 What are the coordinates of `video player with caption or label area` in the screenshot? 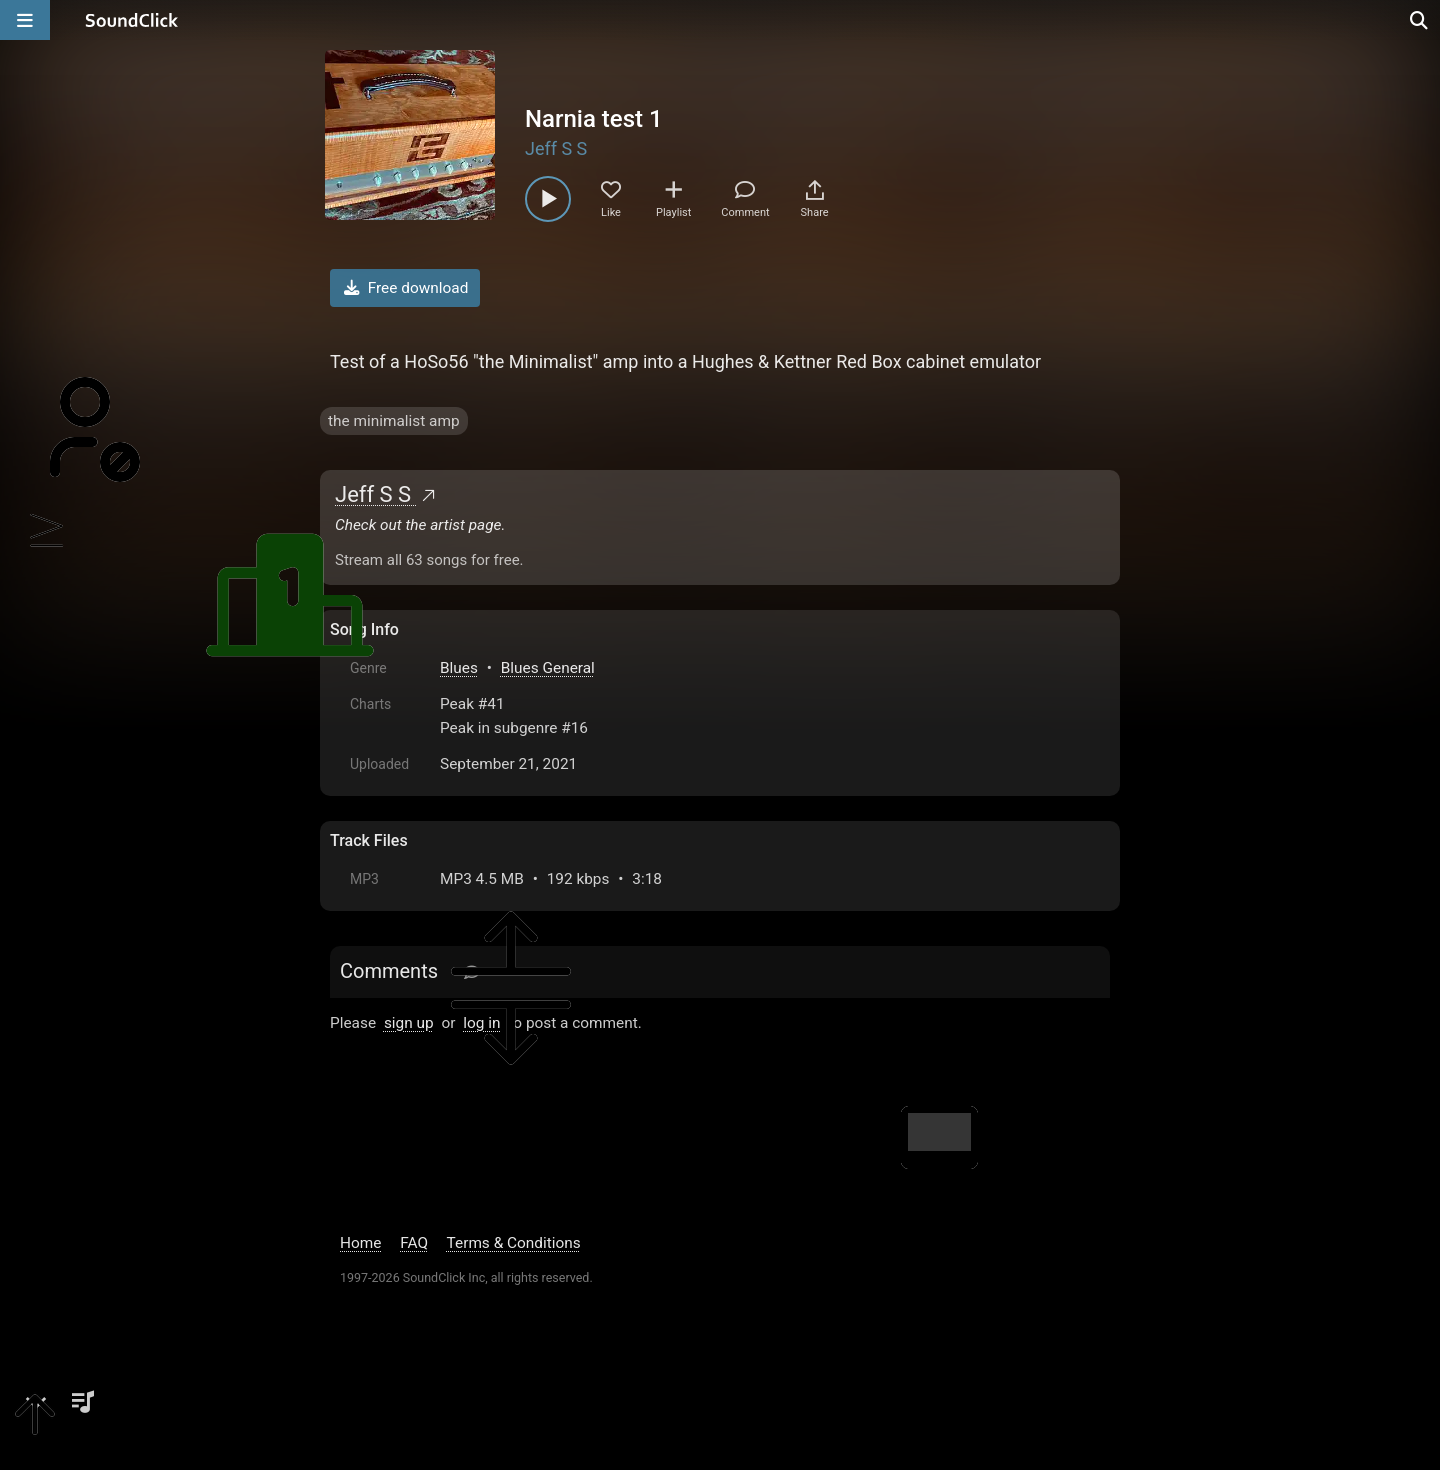 It's located at (939, 1137).